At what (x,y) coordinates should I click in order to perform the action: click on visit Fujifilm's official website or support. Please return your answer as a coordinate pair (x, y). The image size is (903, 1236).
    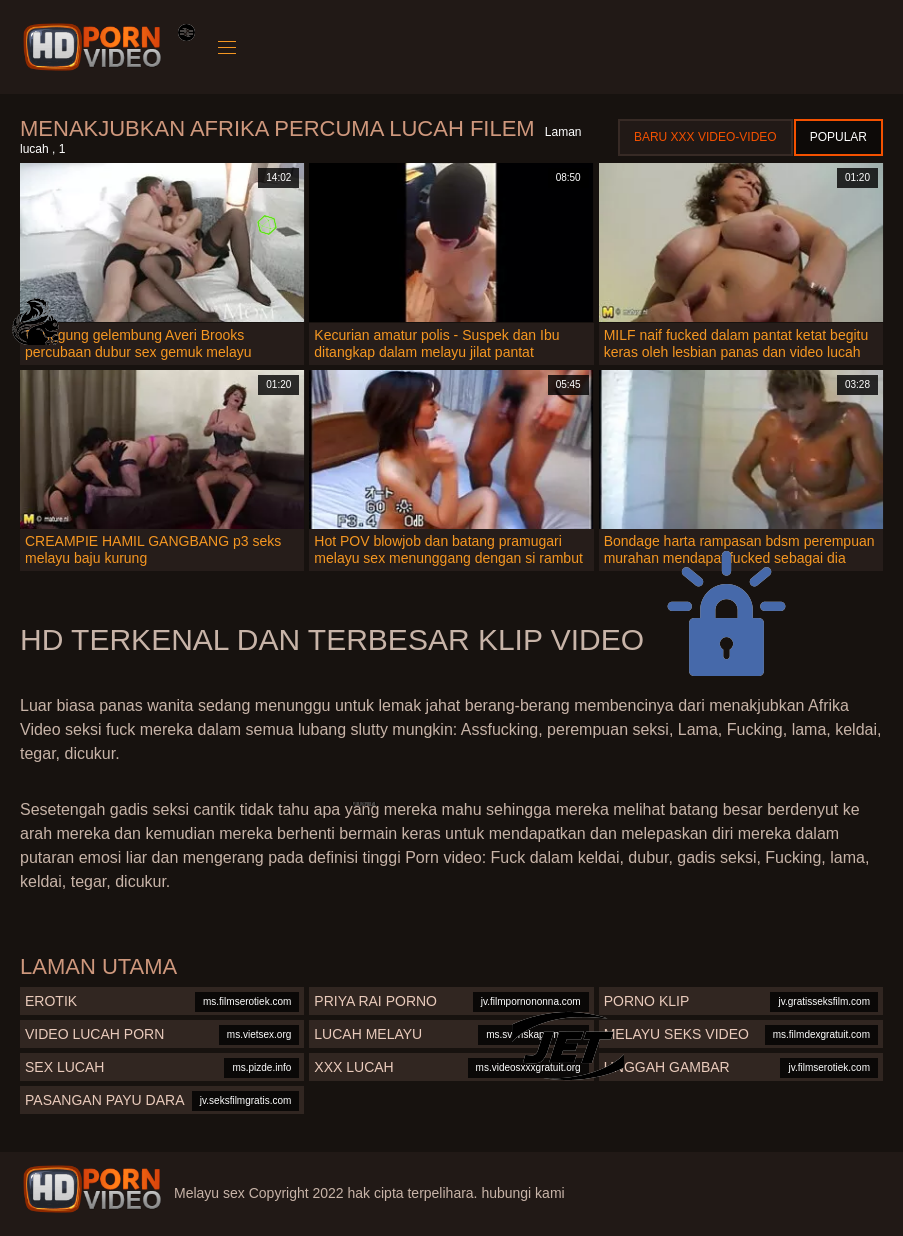
    Looking at the image, I should click on (364, 804).